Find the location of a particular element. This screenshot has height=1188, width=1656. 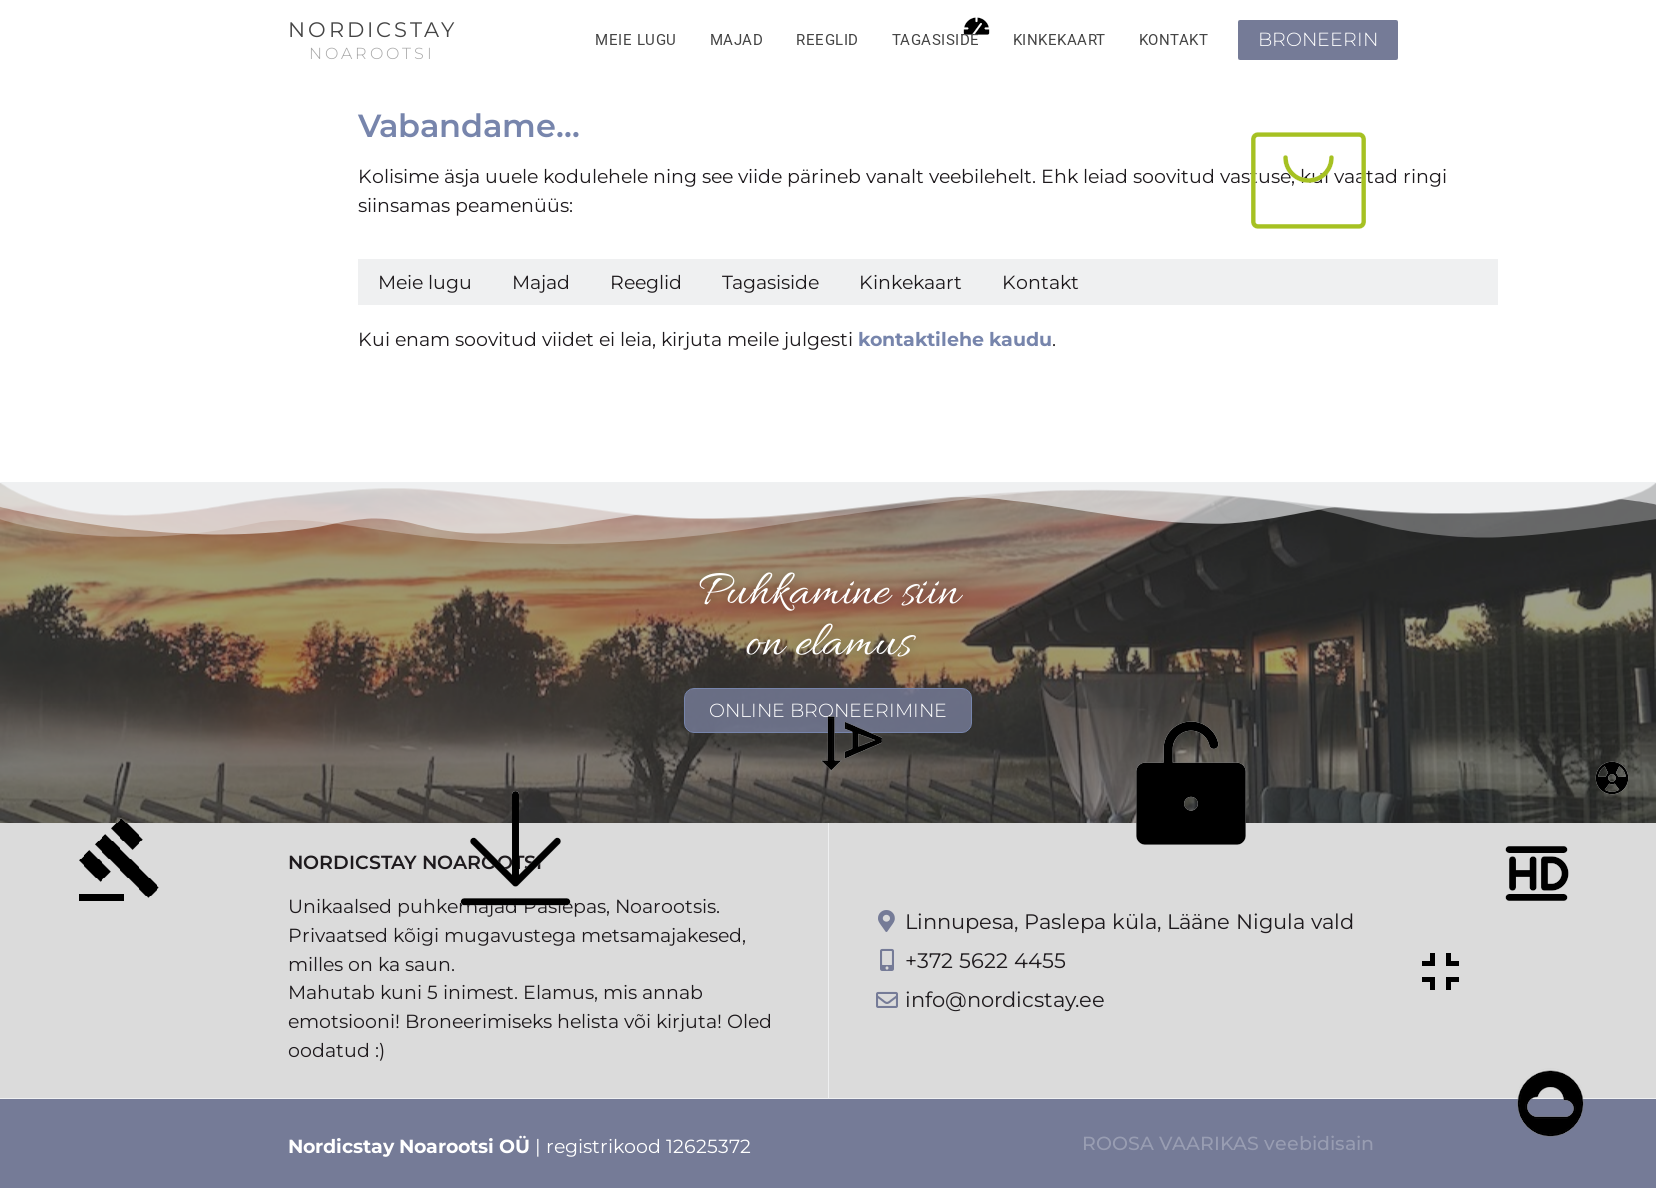

indicates hazardous or radioactive content warning is located at coordinates (1612, 778).